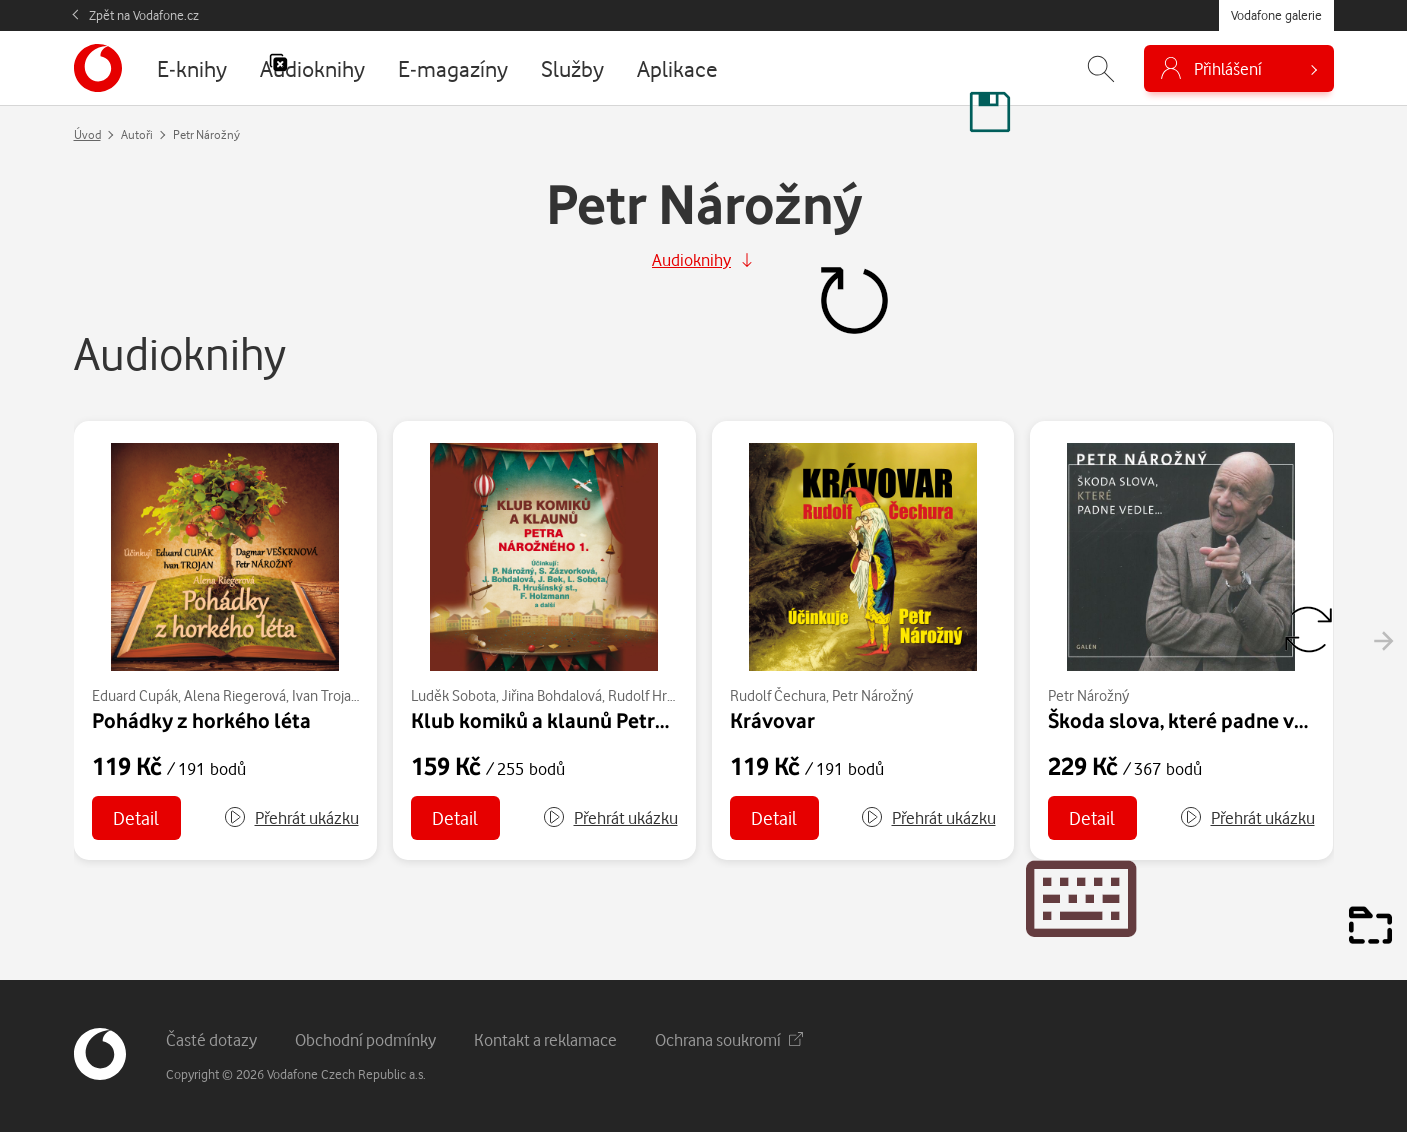 The height and width of the screenshot is (1132, 1407). What do you see at coordinates (854, 300) in the screenshot?
I see `refresh or reload the current content` at bounding box center [854, 300].